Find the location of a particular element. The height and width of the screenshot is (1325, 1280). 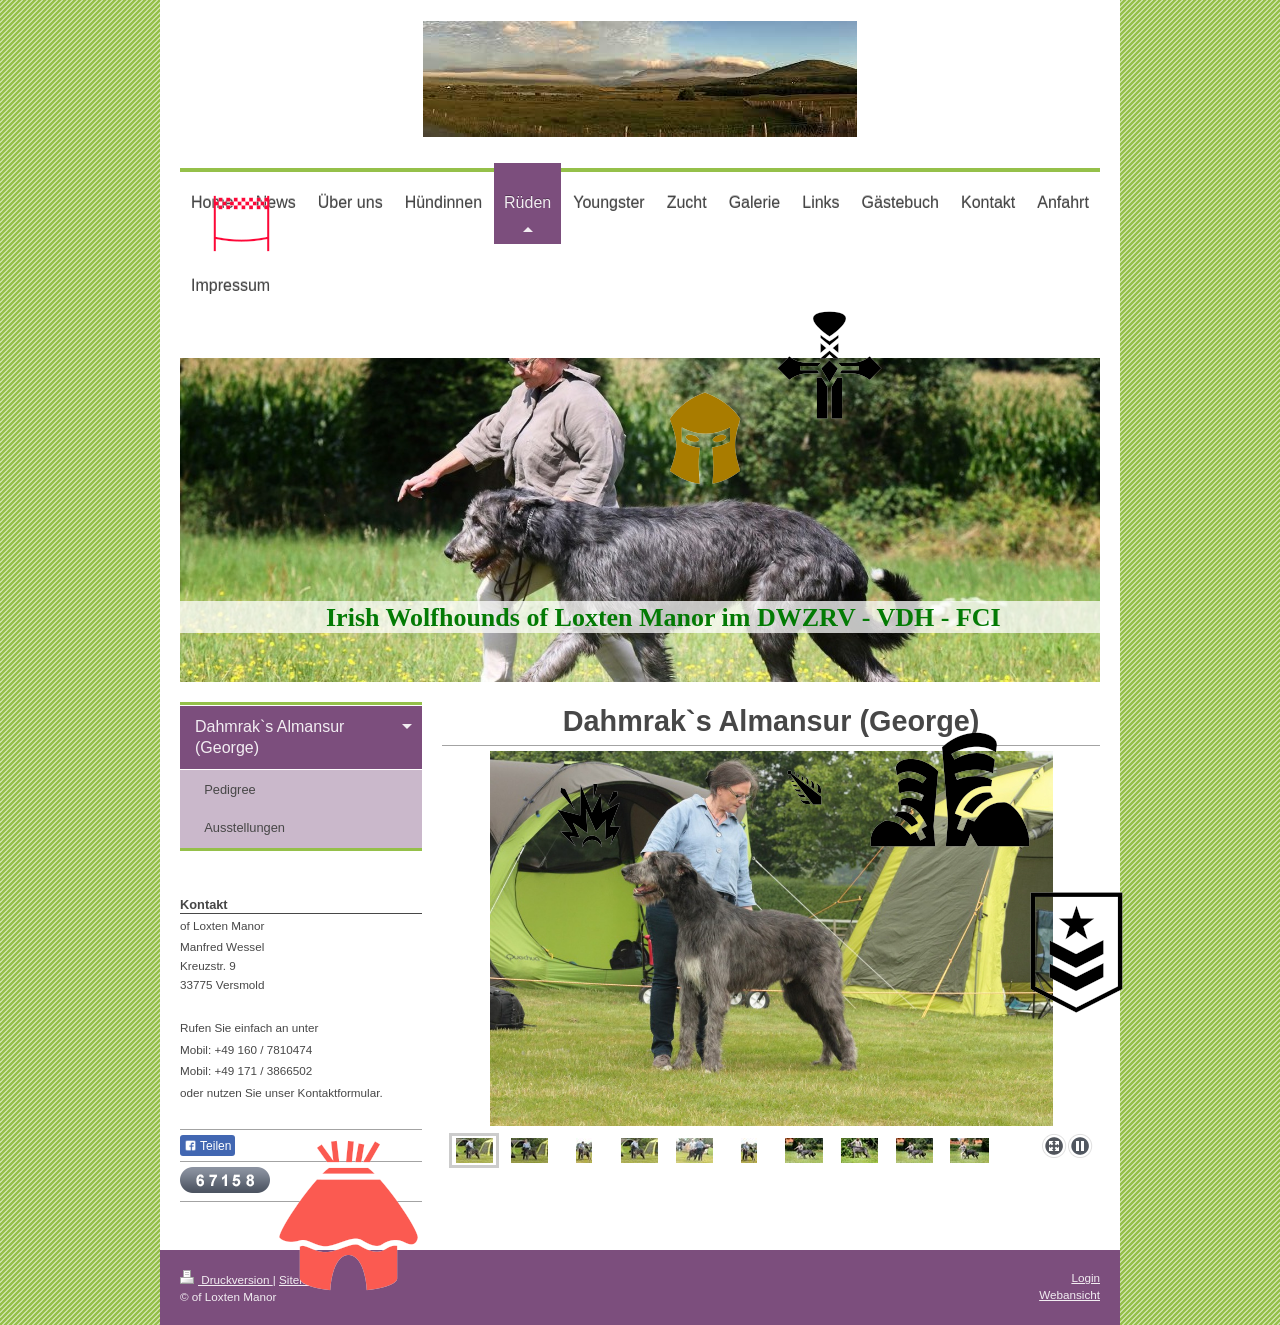

activate beam or energy attack is located at coordinates (804, 787).